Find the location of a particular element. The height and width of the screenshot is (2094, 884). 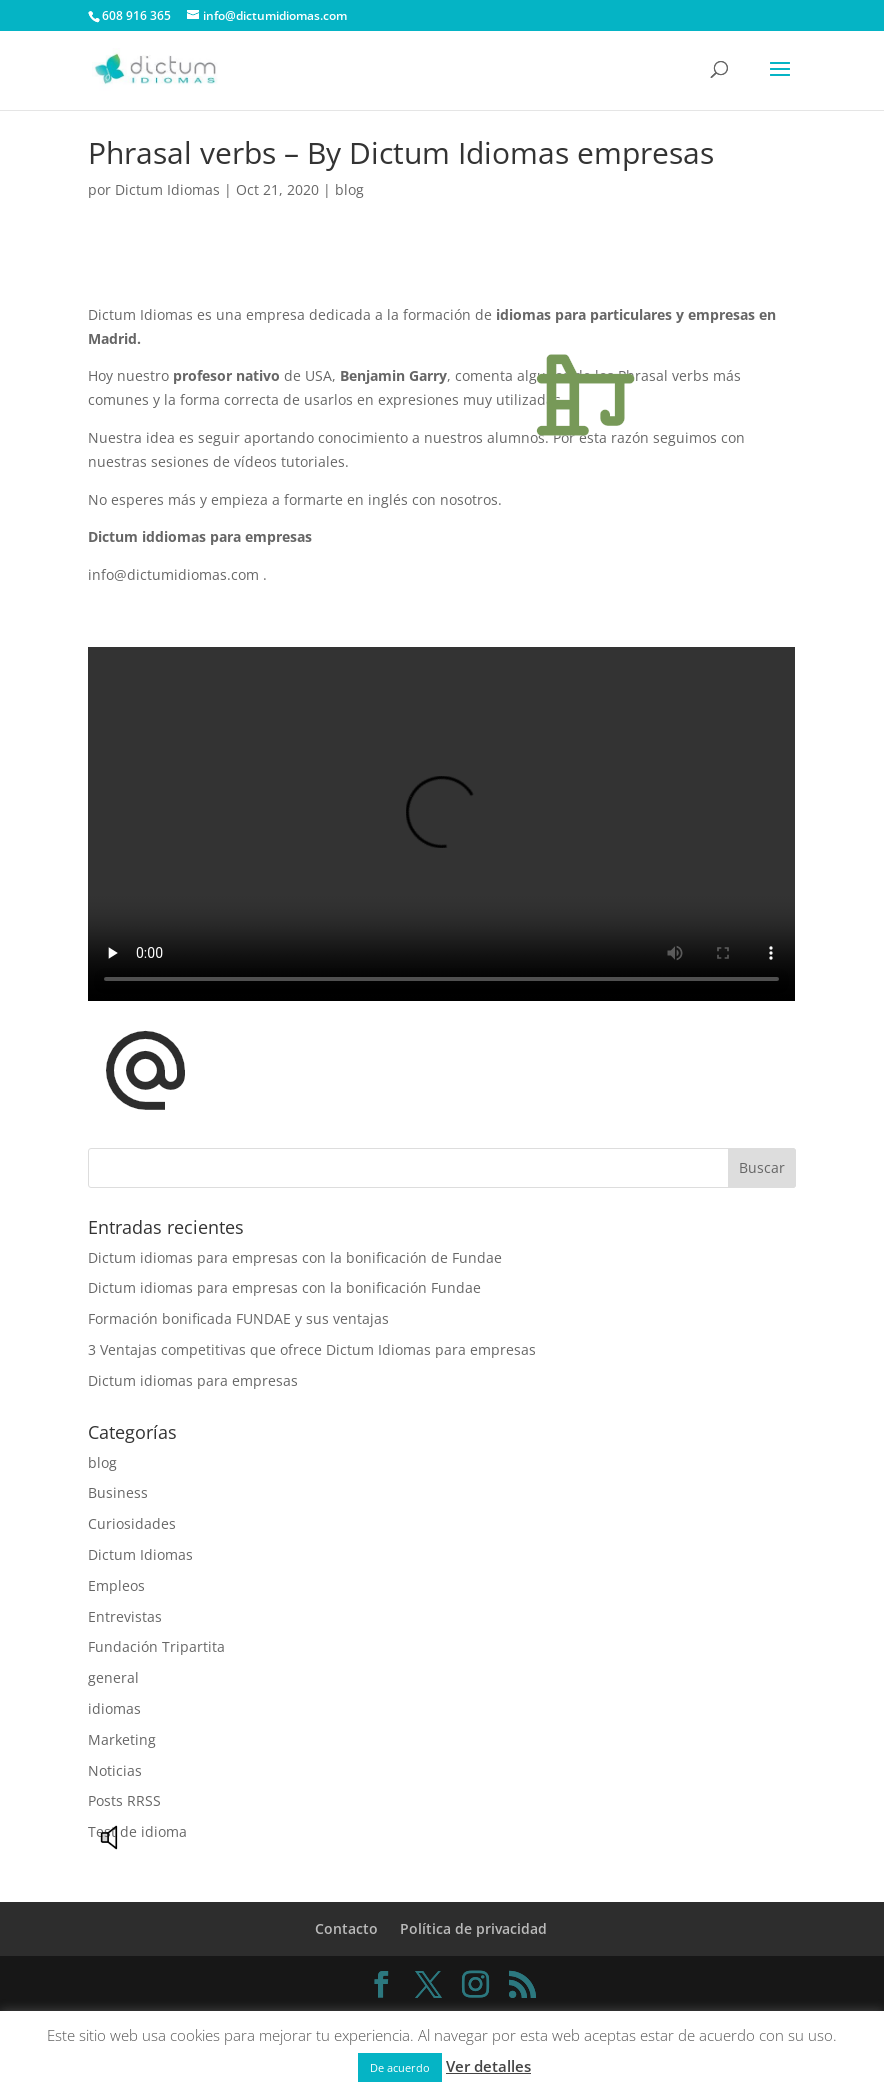

construction or building in progress is located at coordinates (584, 395).